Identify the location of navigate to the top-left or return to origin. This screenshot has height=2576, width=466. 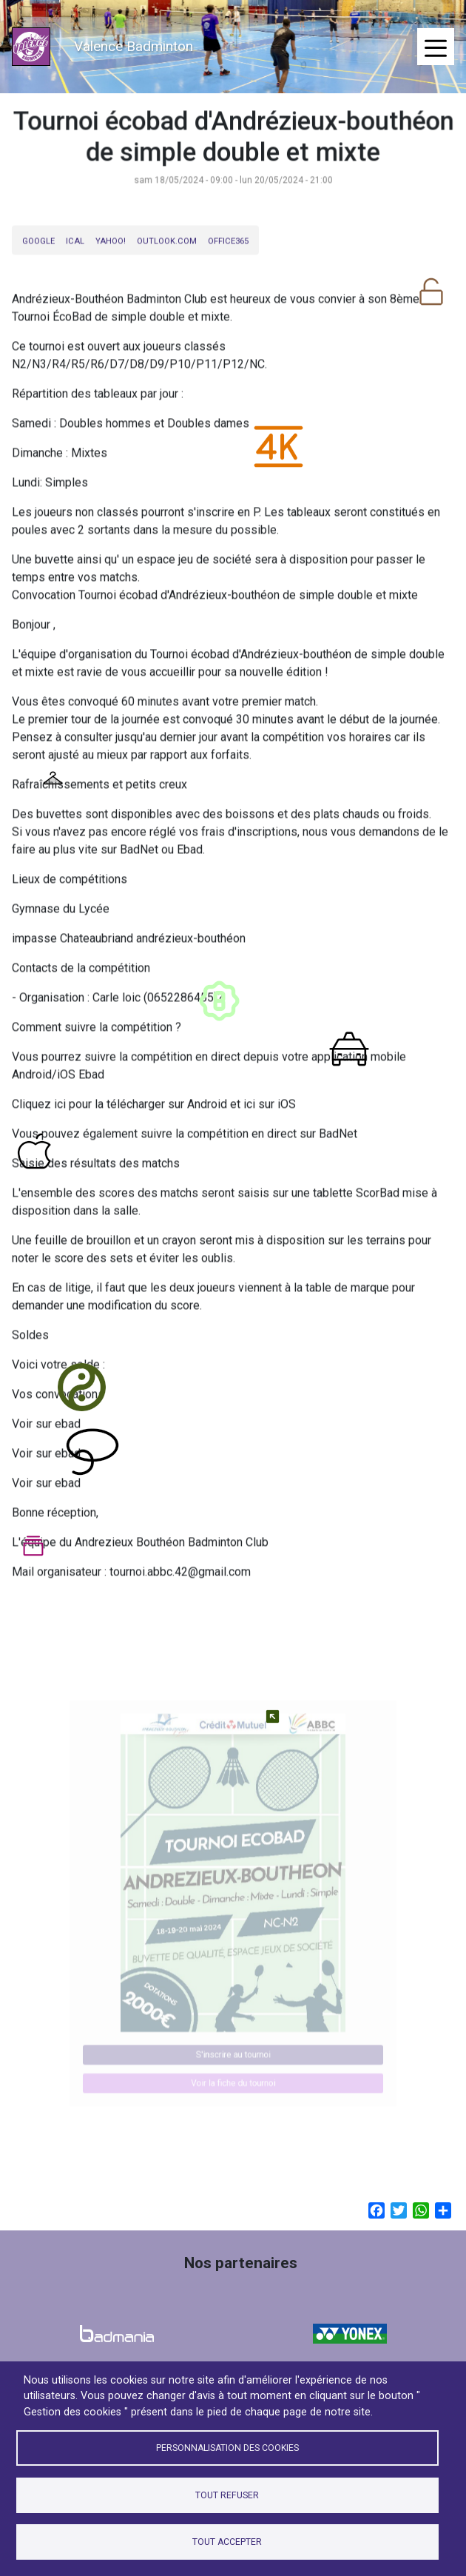
(272, 1716).